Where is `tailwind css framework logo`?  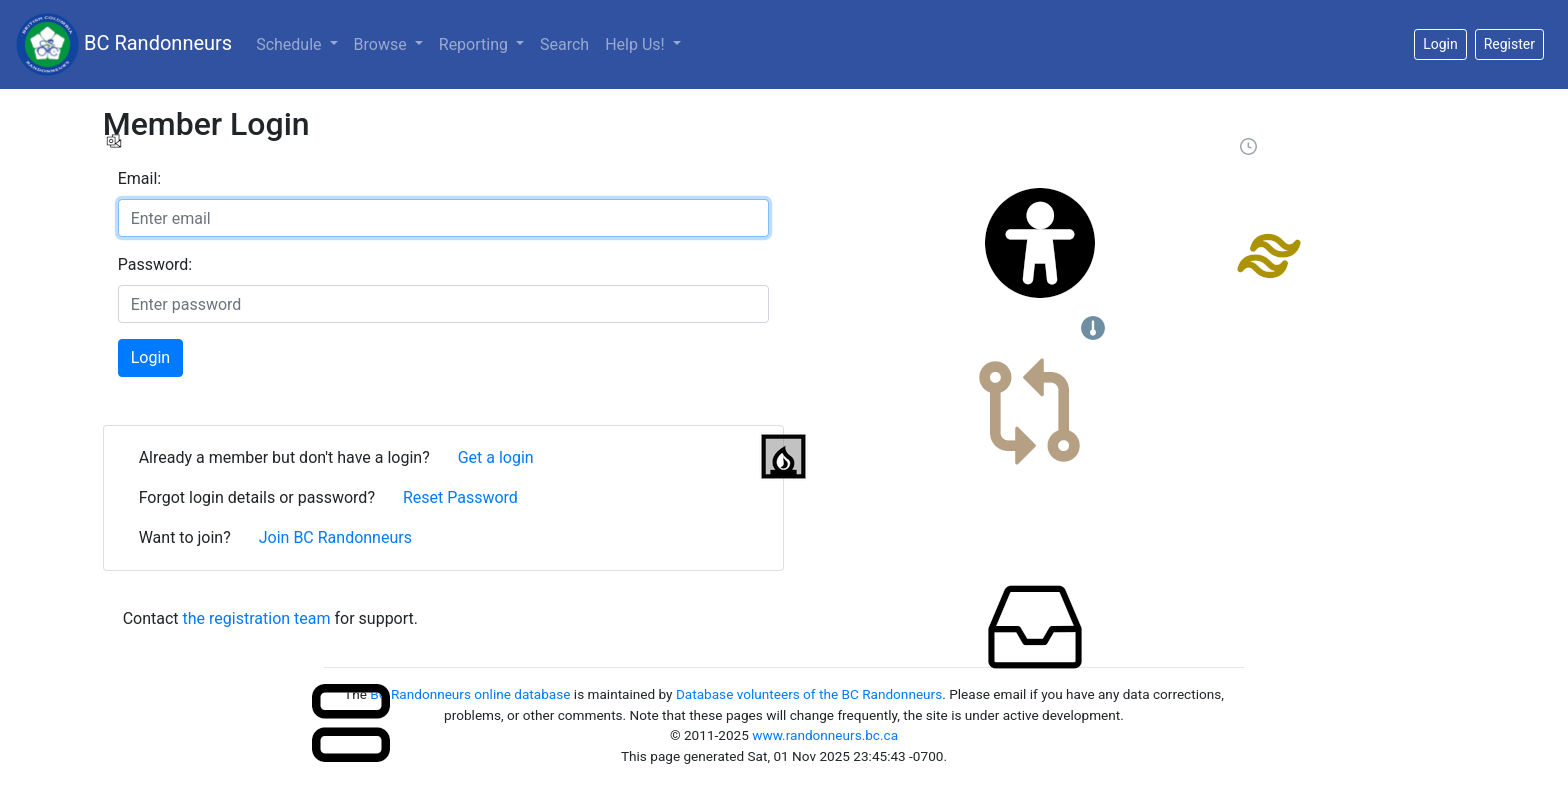
tailwind css framework logo is located at coordinates (1269, 256).